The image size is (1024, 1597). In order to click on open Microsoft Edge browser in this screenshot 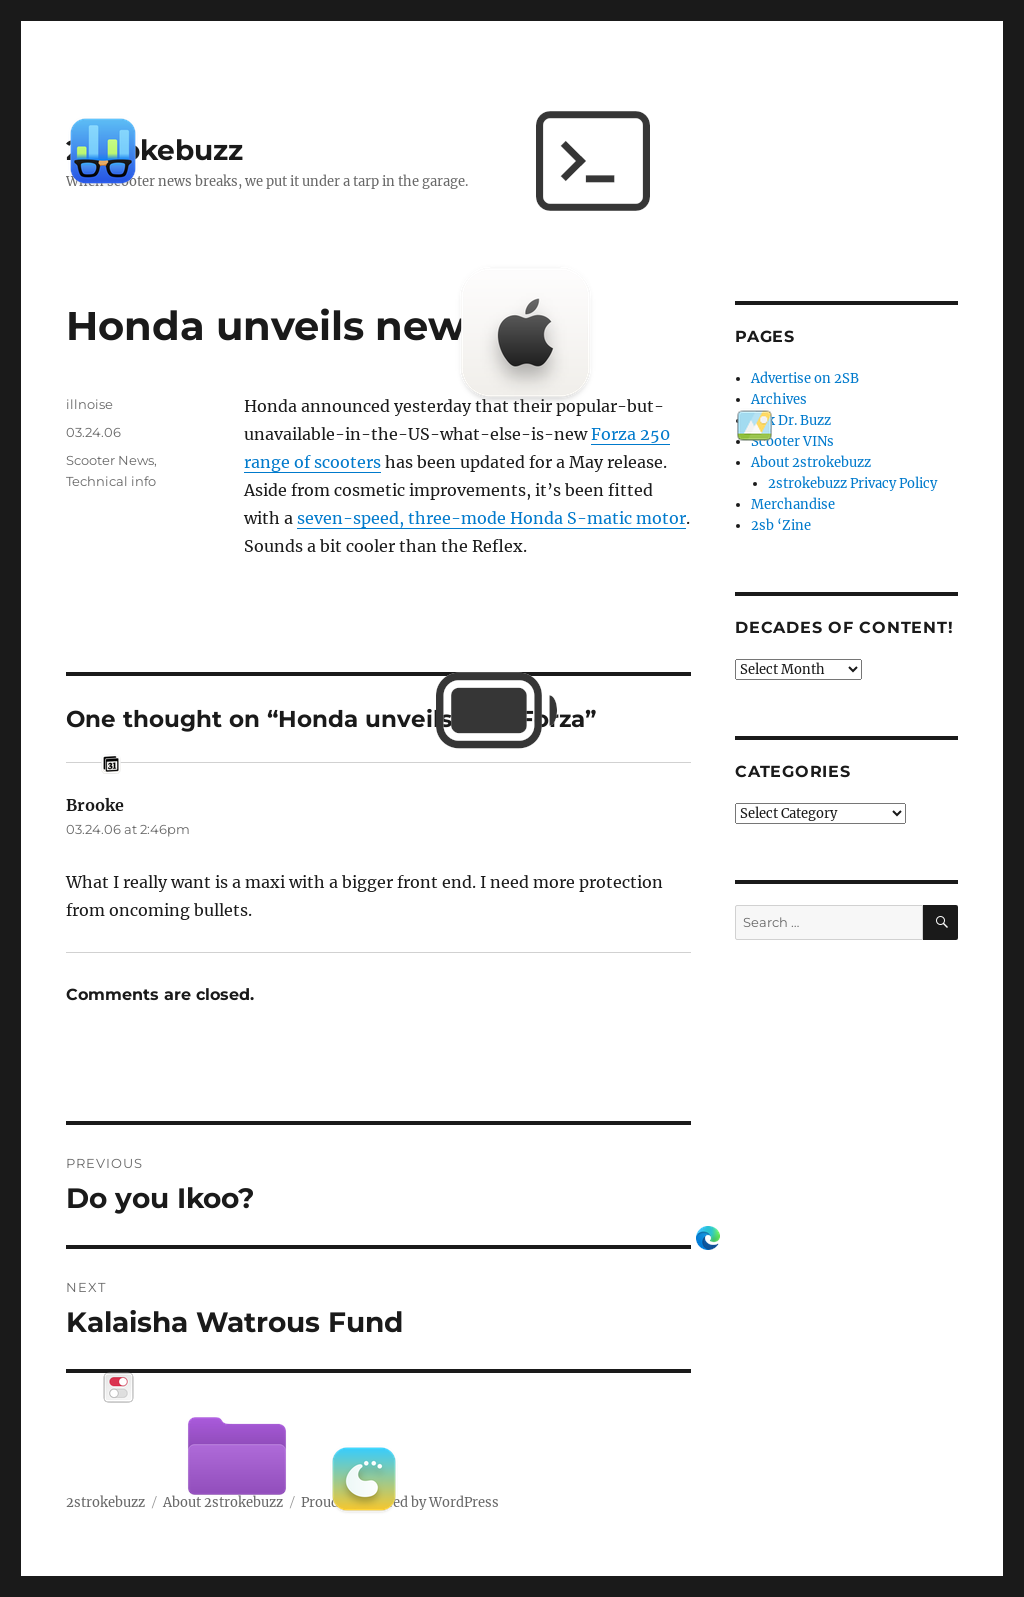, I will do `click(708, 1238)`.